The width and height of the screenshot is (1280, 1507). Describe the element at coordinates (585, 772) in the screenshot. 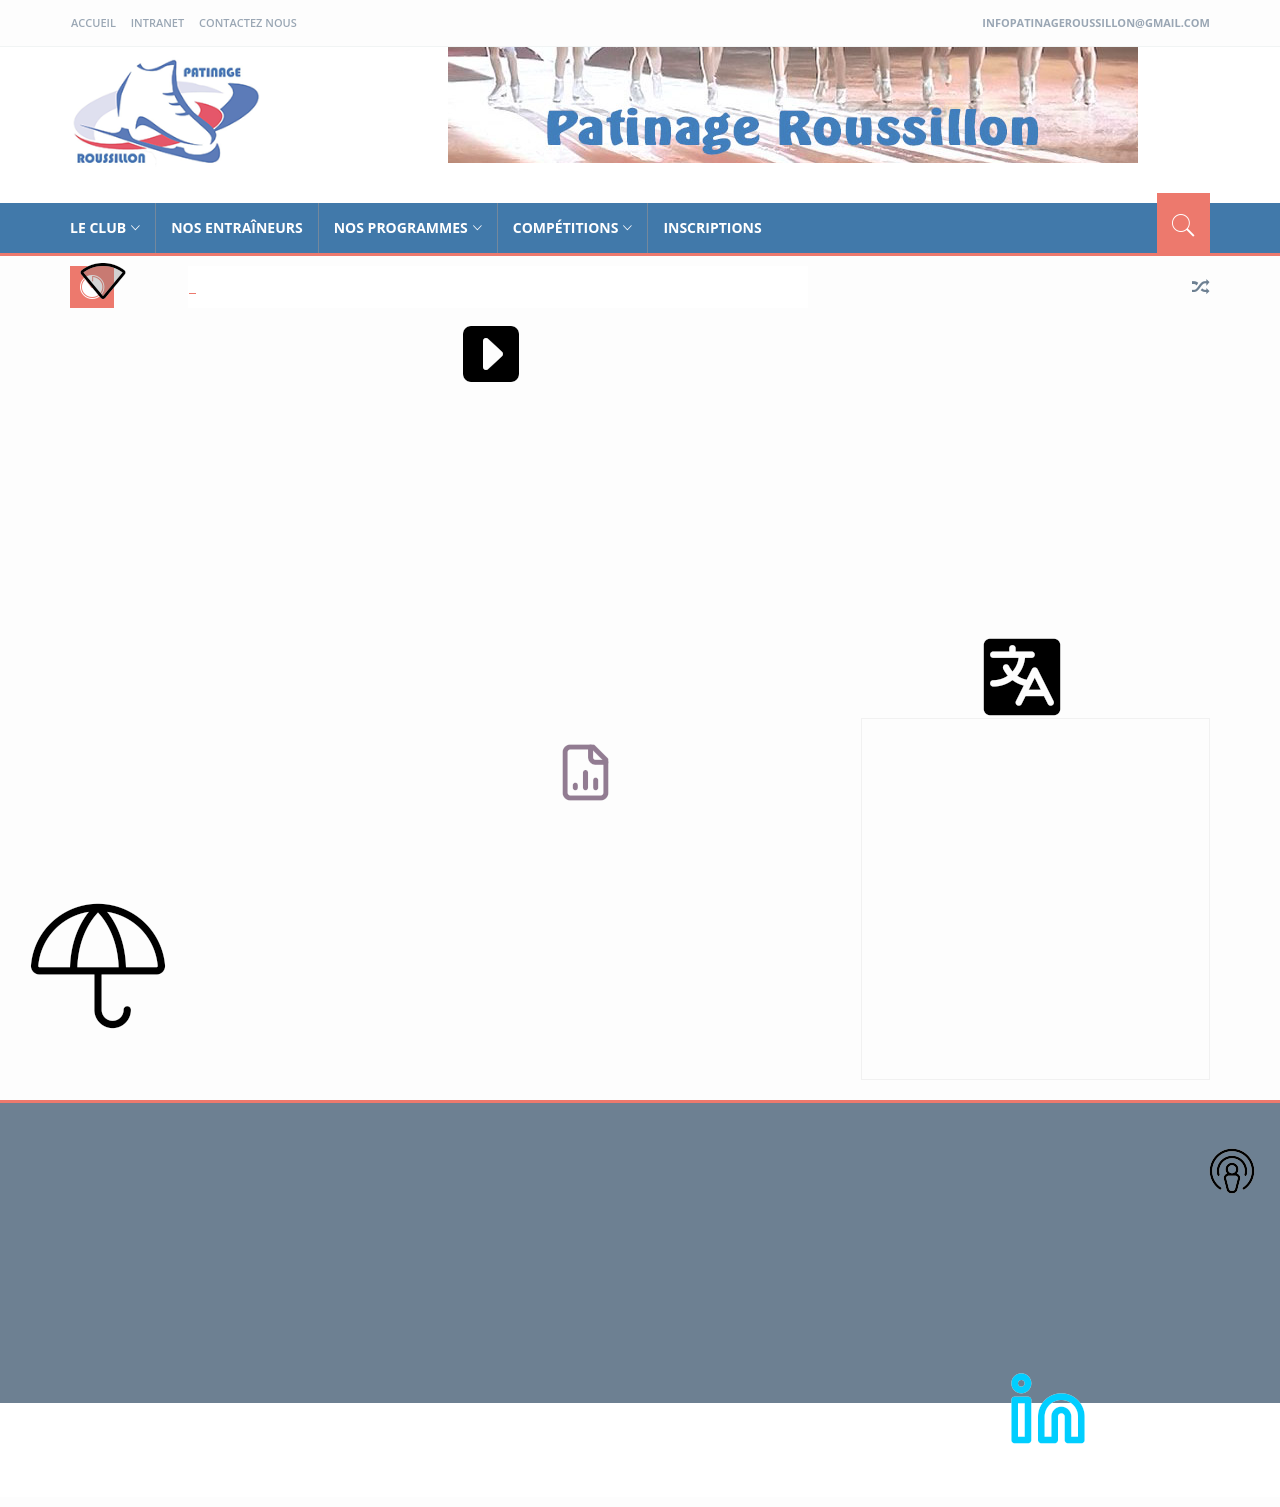

I see `view report or analytics file` at that location.